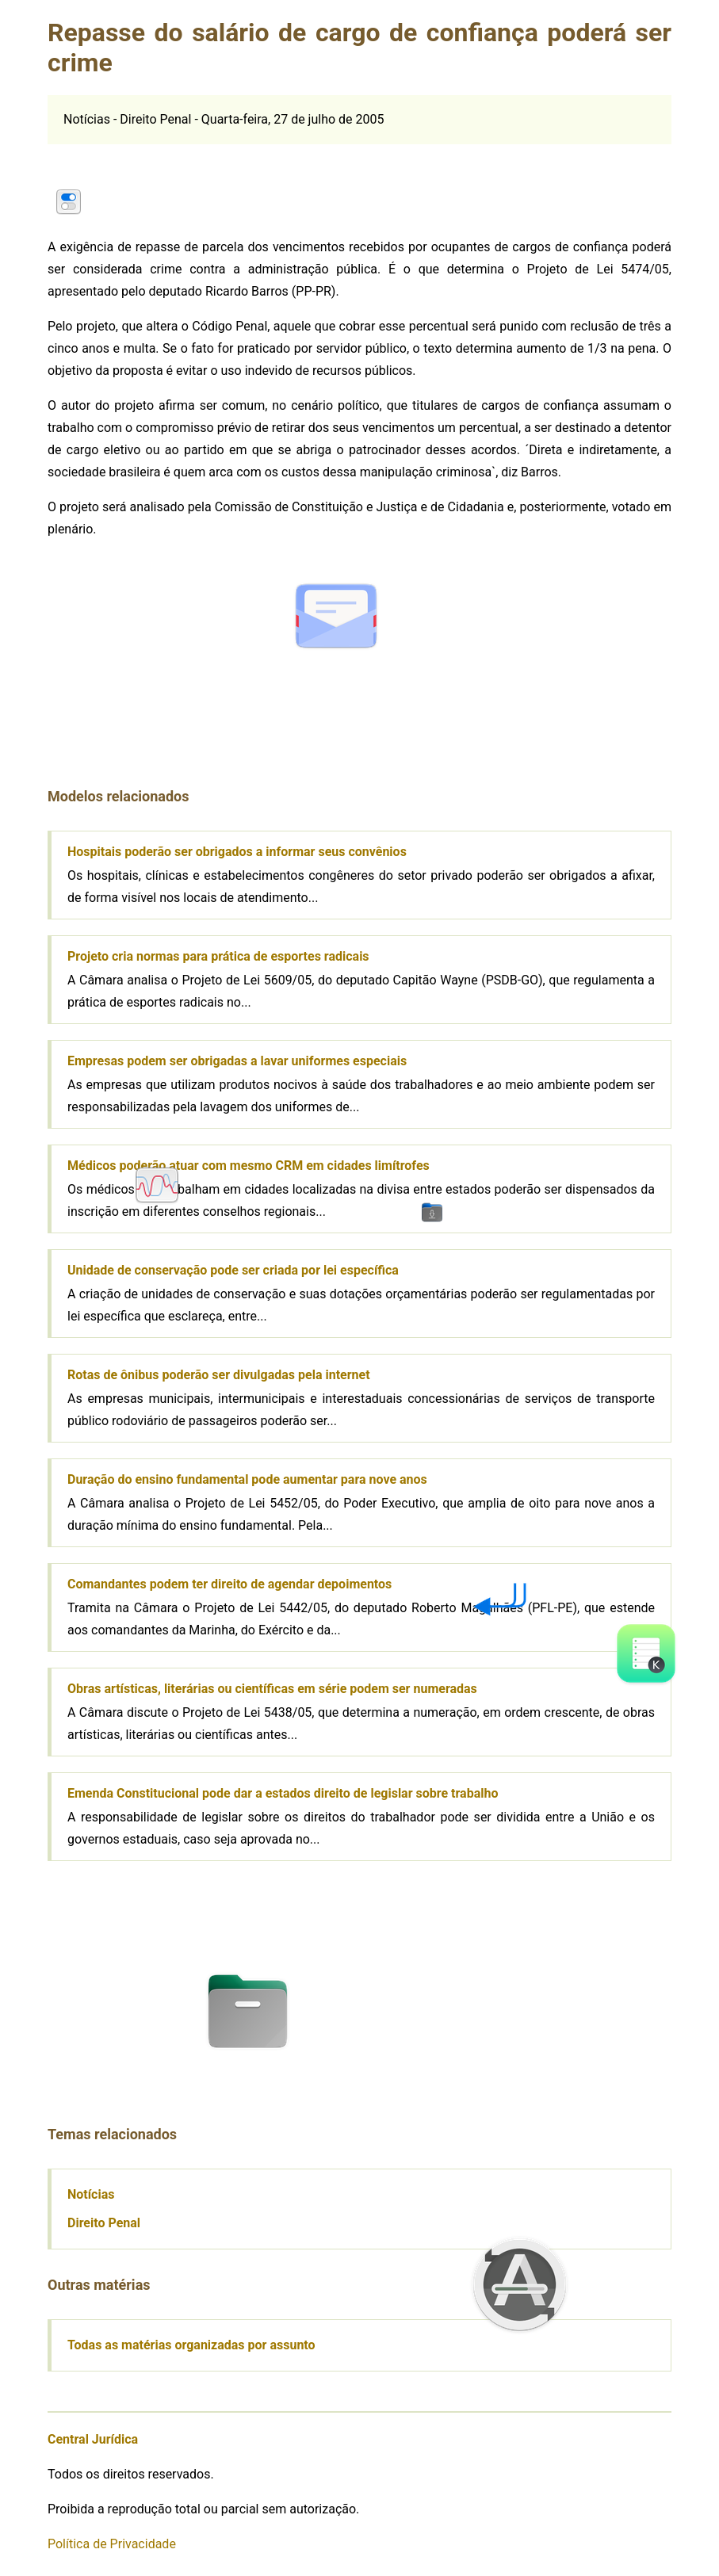 This screenshot has width=719, height=2576. I want to click on open your downloads folder, so click(432, 1212).